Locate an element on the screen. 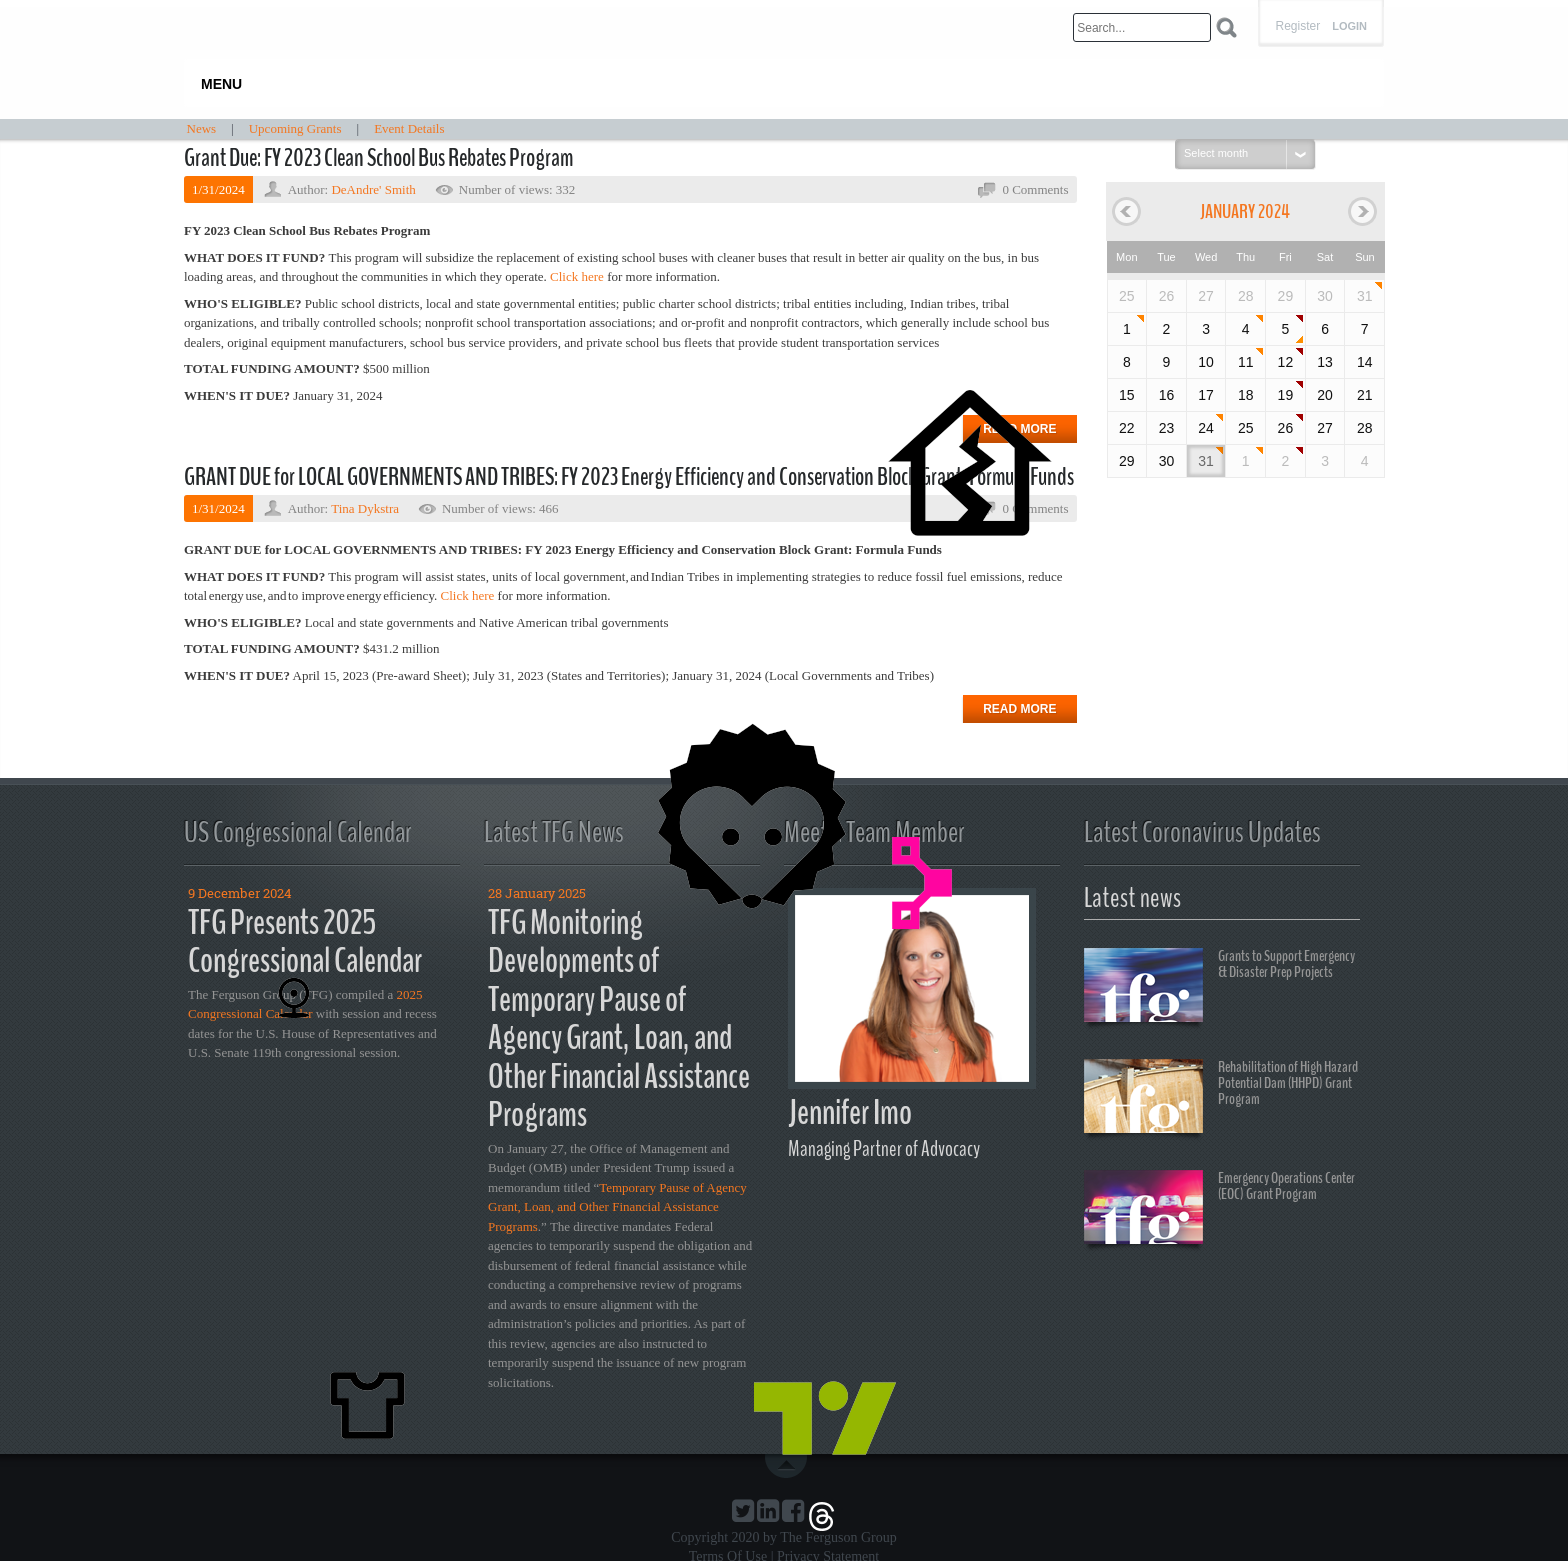  browse clothing or apparel items is located at coordinates (367, 1405).